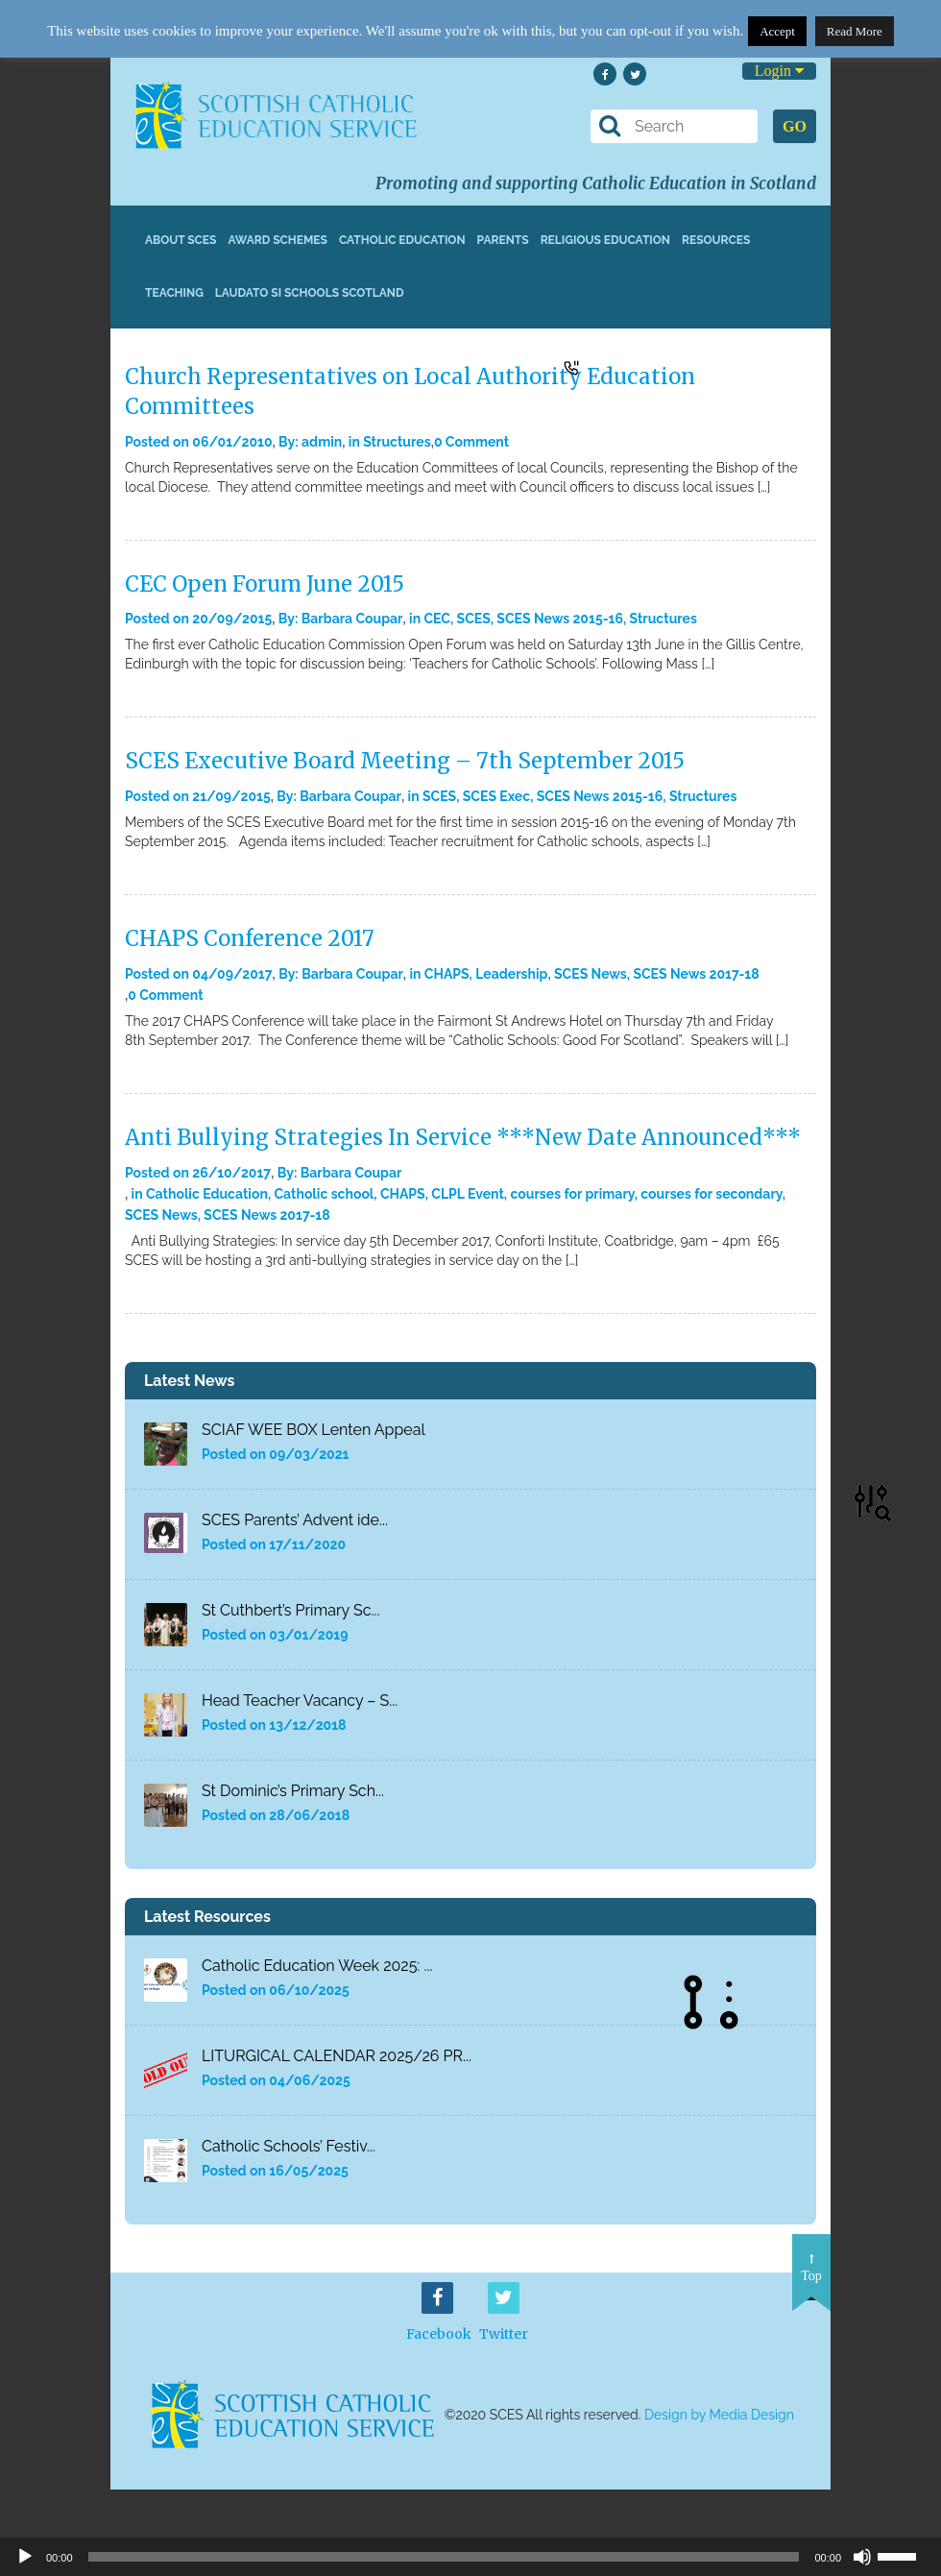 The width and height of the screenshot is (941, 2576). What do you see at coordinates (711, 2002) in the screenshot?
I see `indicates a draft pull request awaiting completion` at bounding box center [711, 2002].